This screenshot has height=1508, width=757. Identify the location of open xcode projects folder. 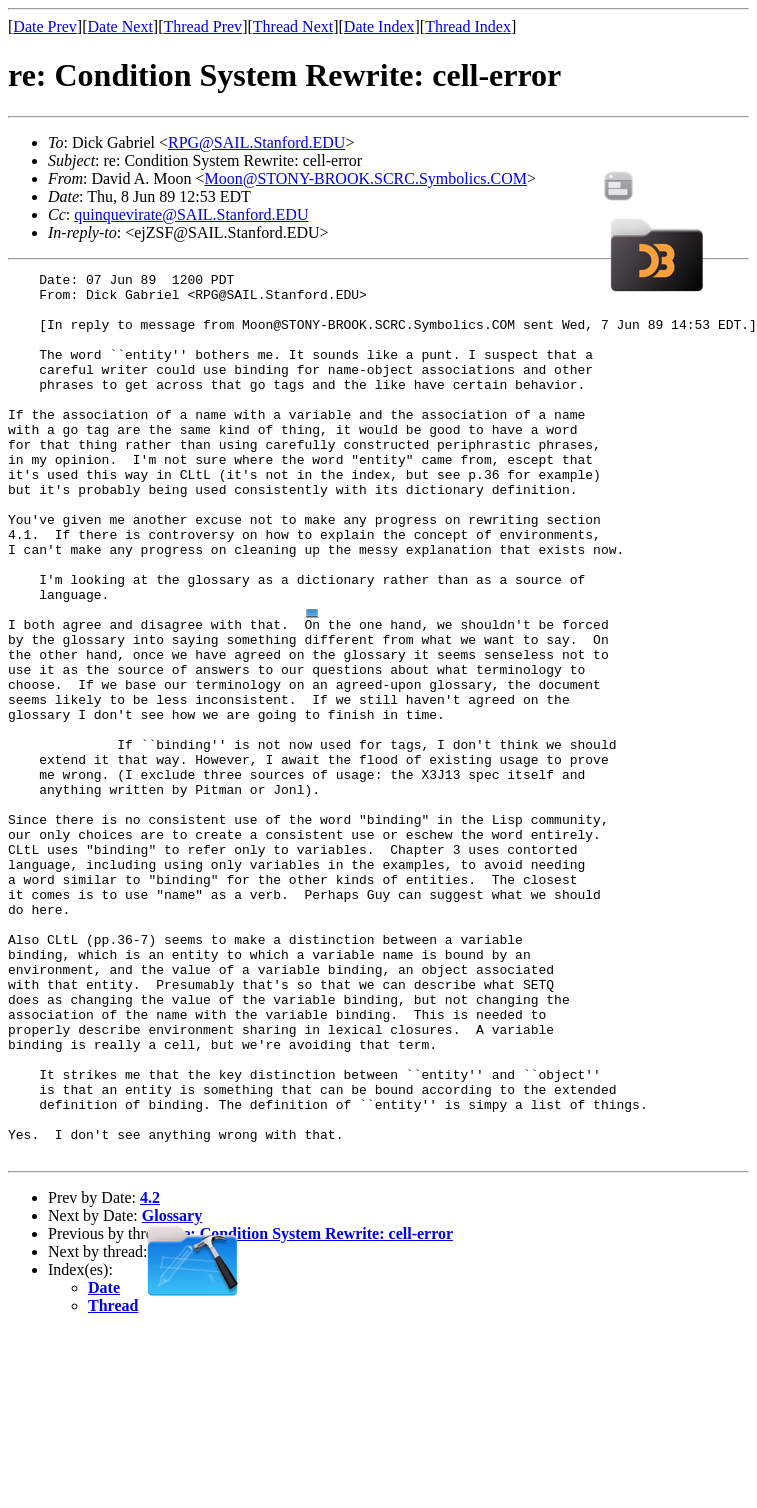
(192, 1263).